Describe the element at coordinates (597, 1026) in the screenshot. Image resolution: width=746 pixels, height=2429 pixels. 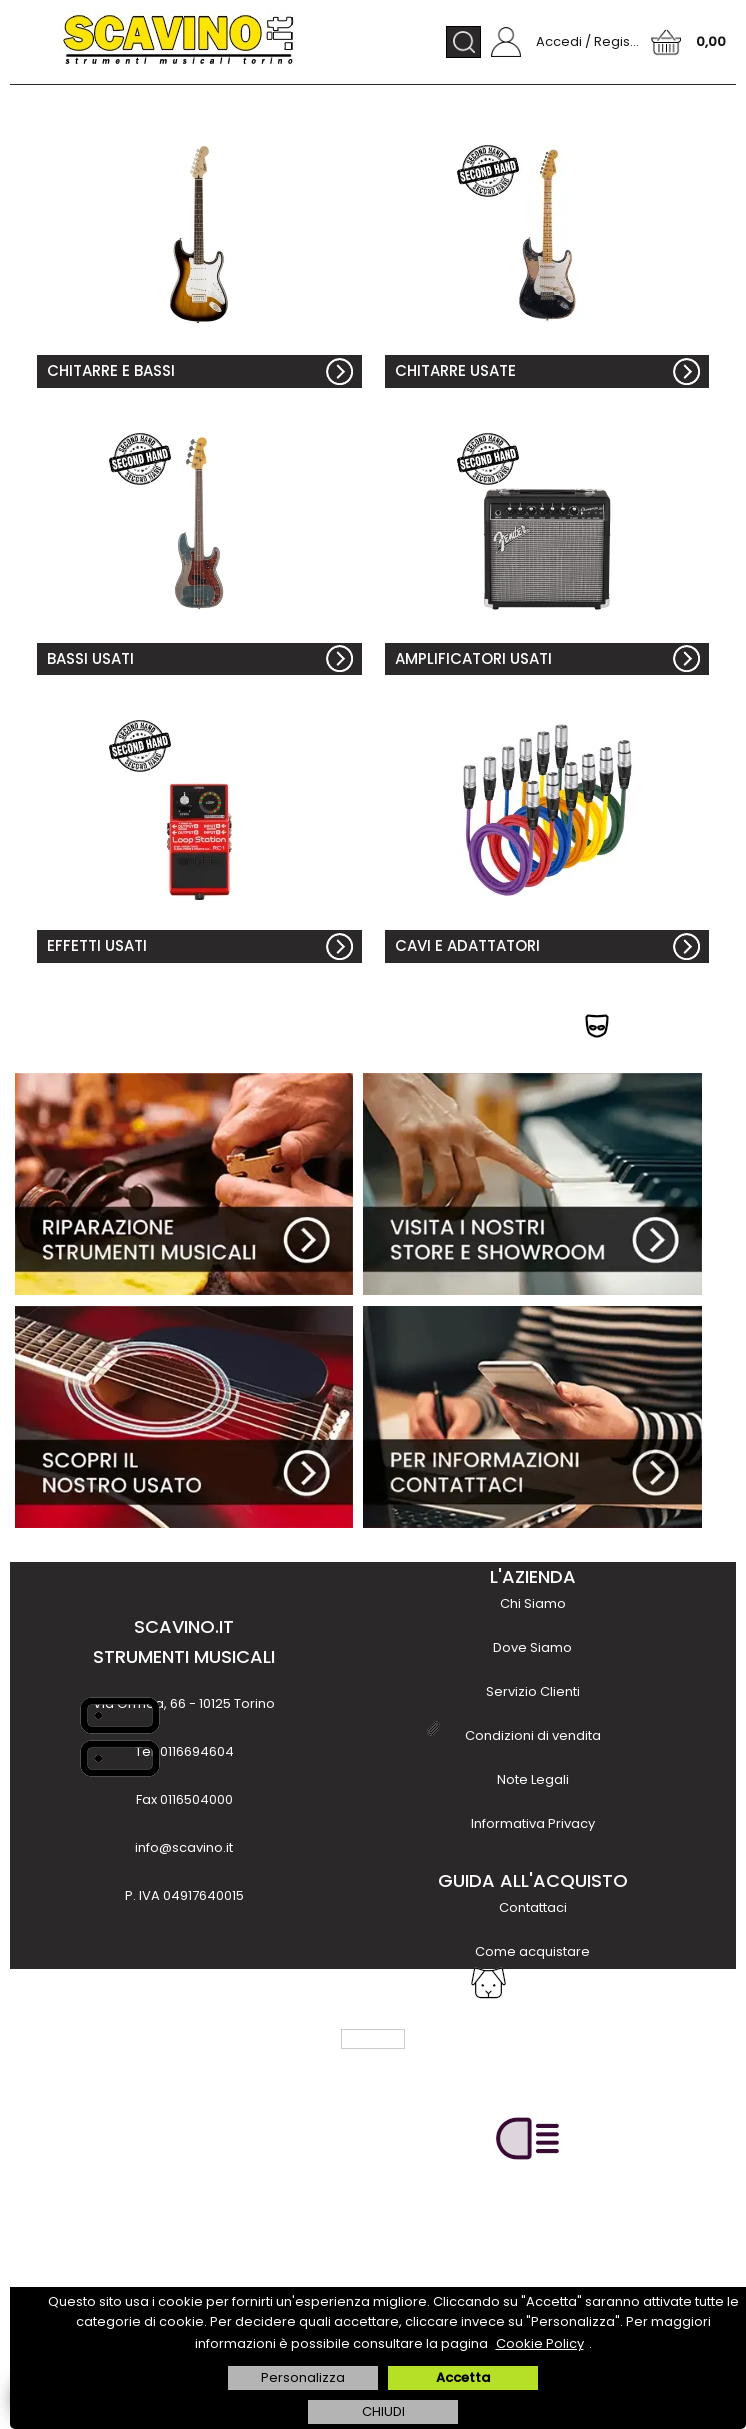
I see `open the Grindr app` at that location.